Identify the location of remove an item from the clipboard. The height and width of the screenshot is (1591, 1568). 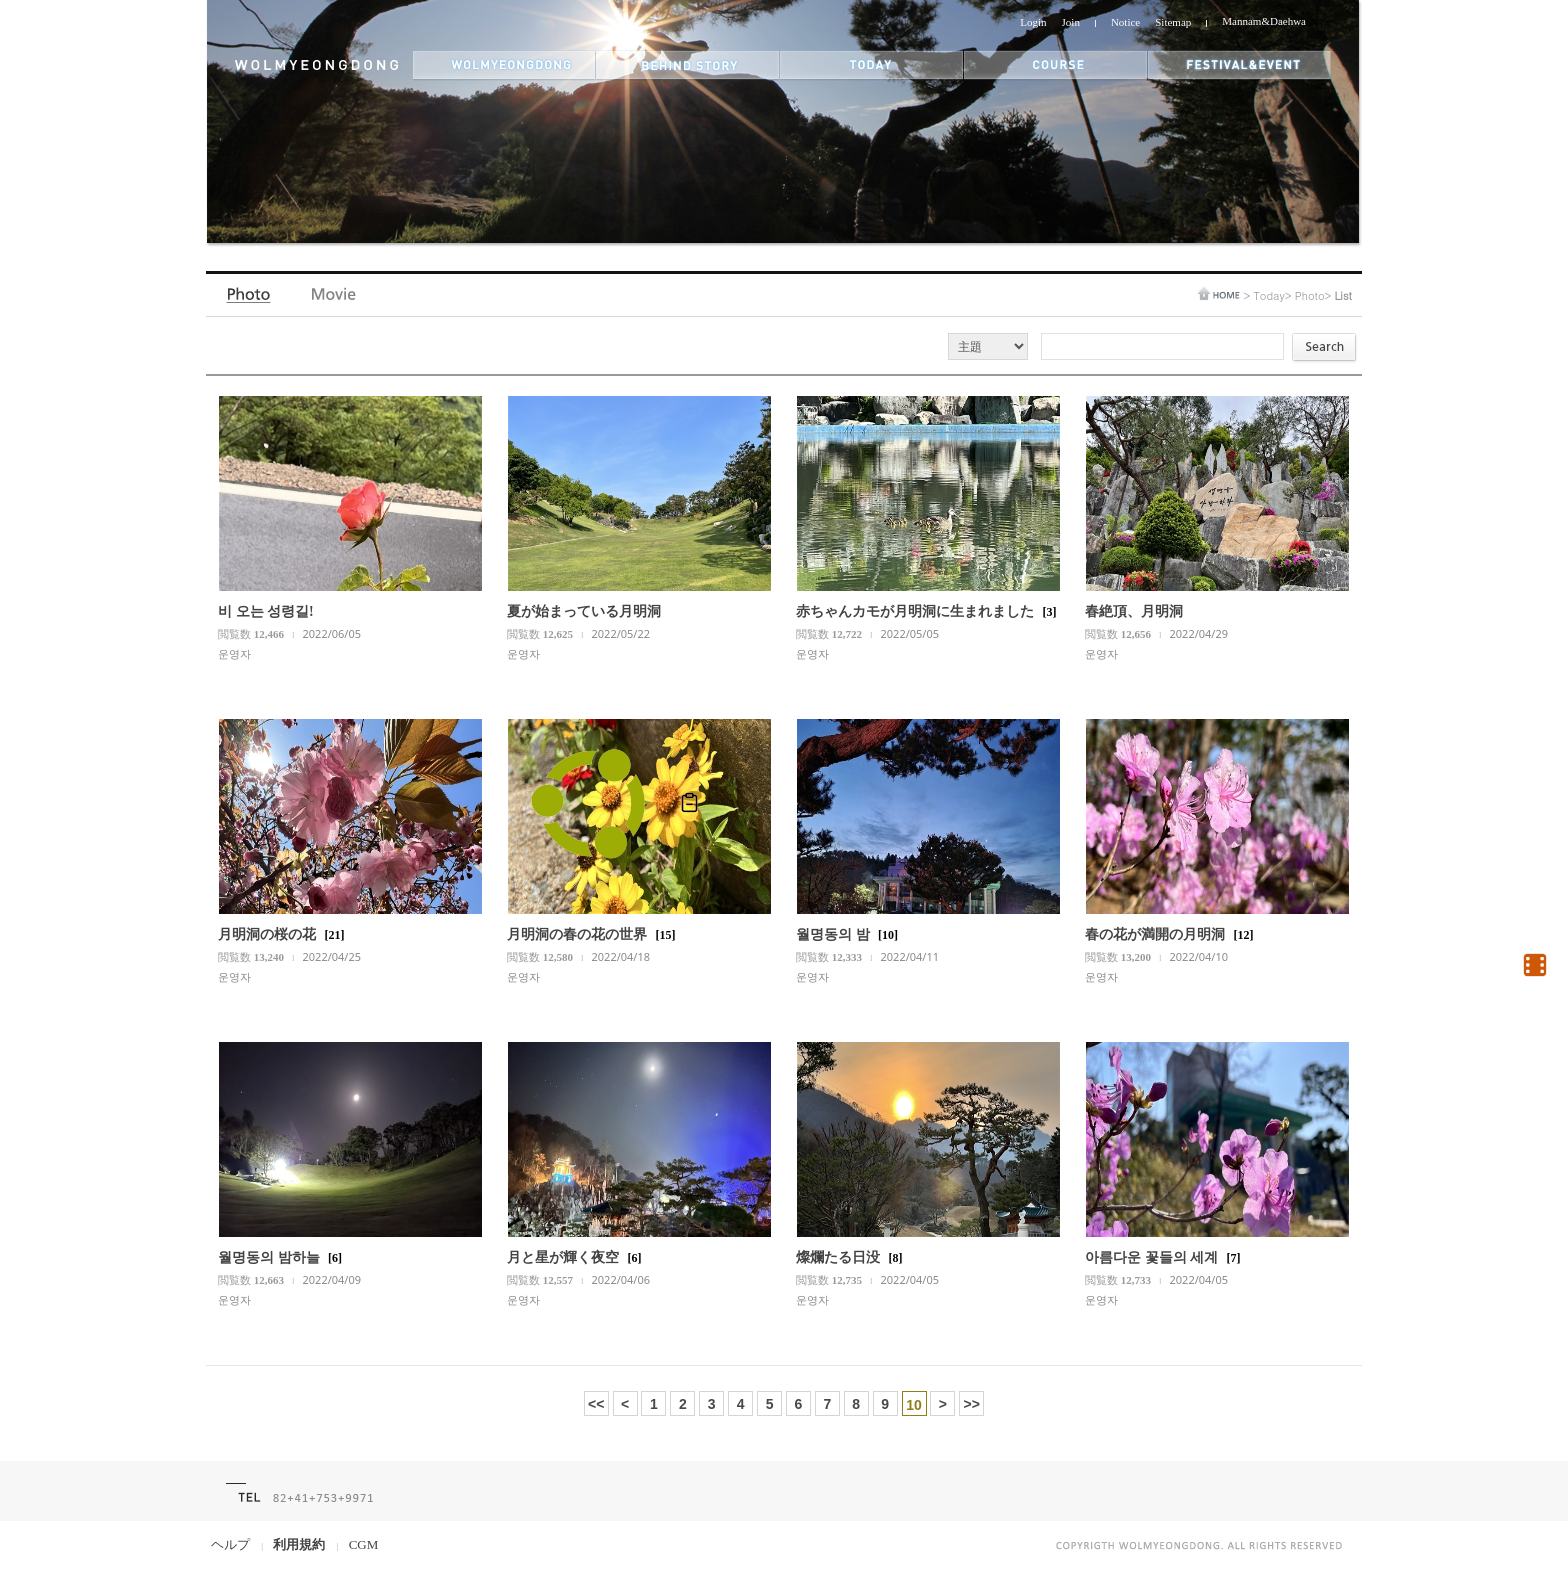
(689, 802).